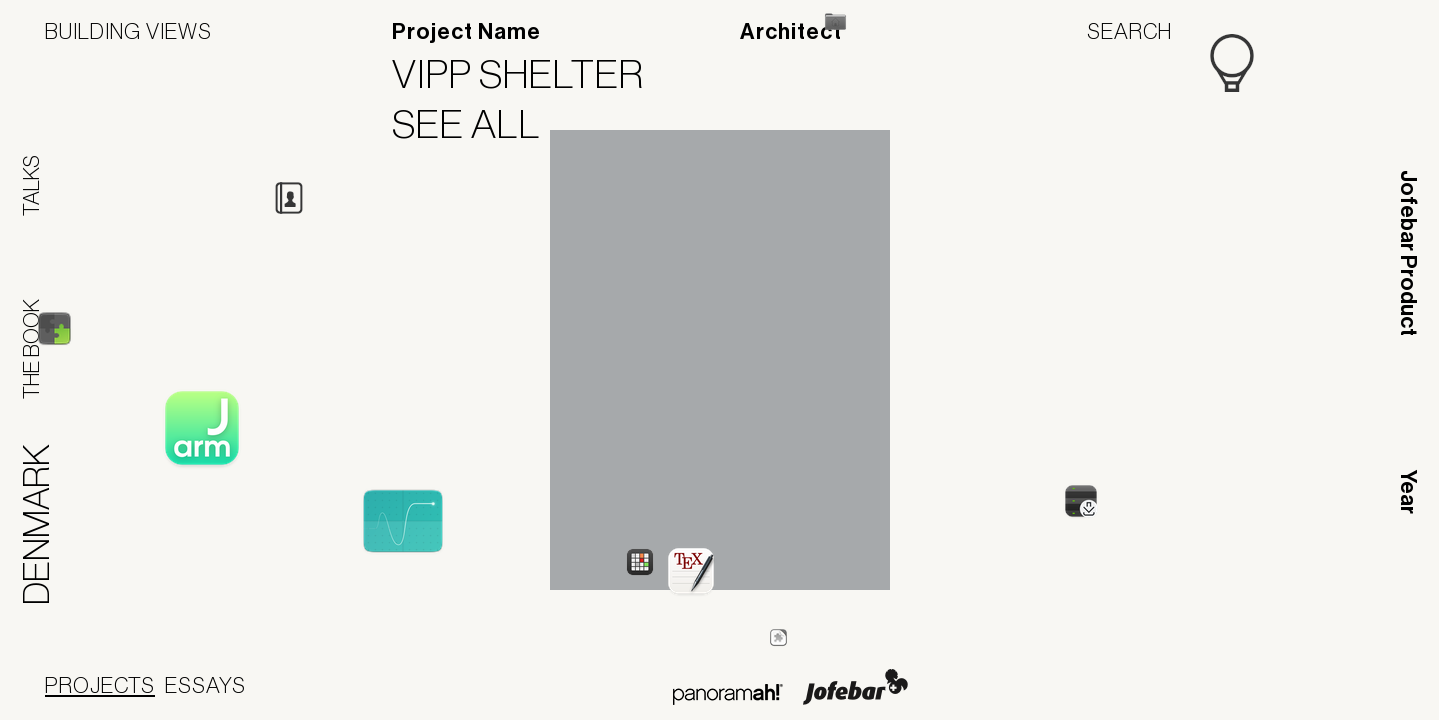 The image size is (1439, 720). I want to click on open texstudio latex editor, so click(691, 571).